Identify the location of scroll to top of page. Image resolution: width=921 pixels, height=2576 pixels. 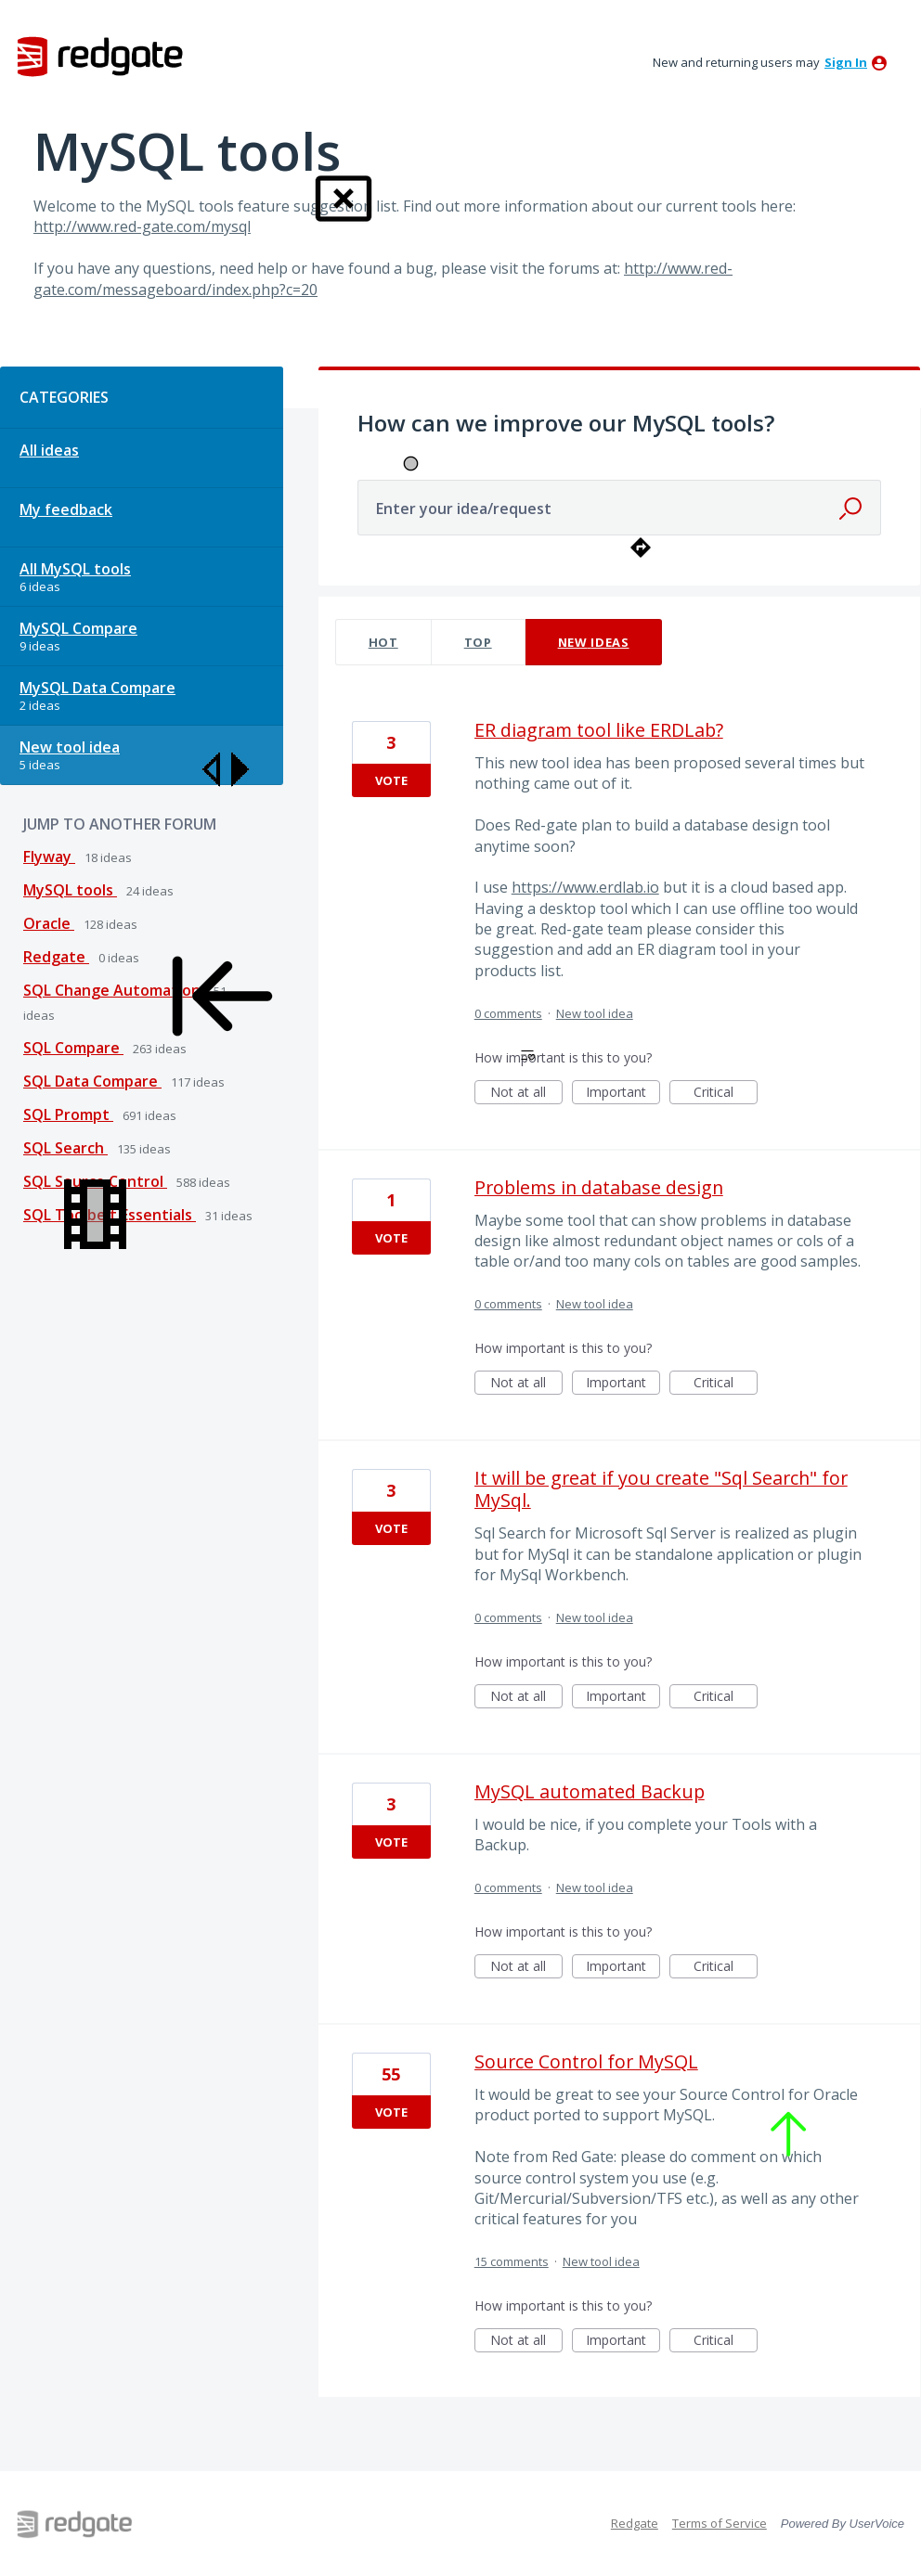
(788, 2134).